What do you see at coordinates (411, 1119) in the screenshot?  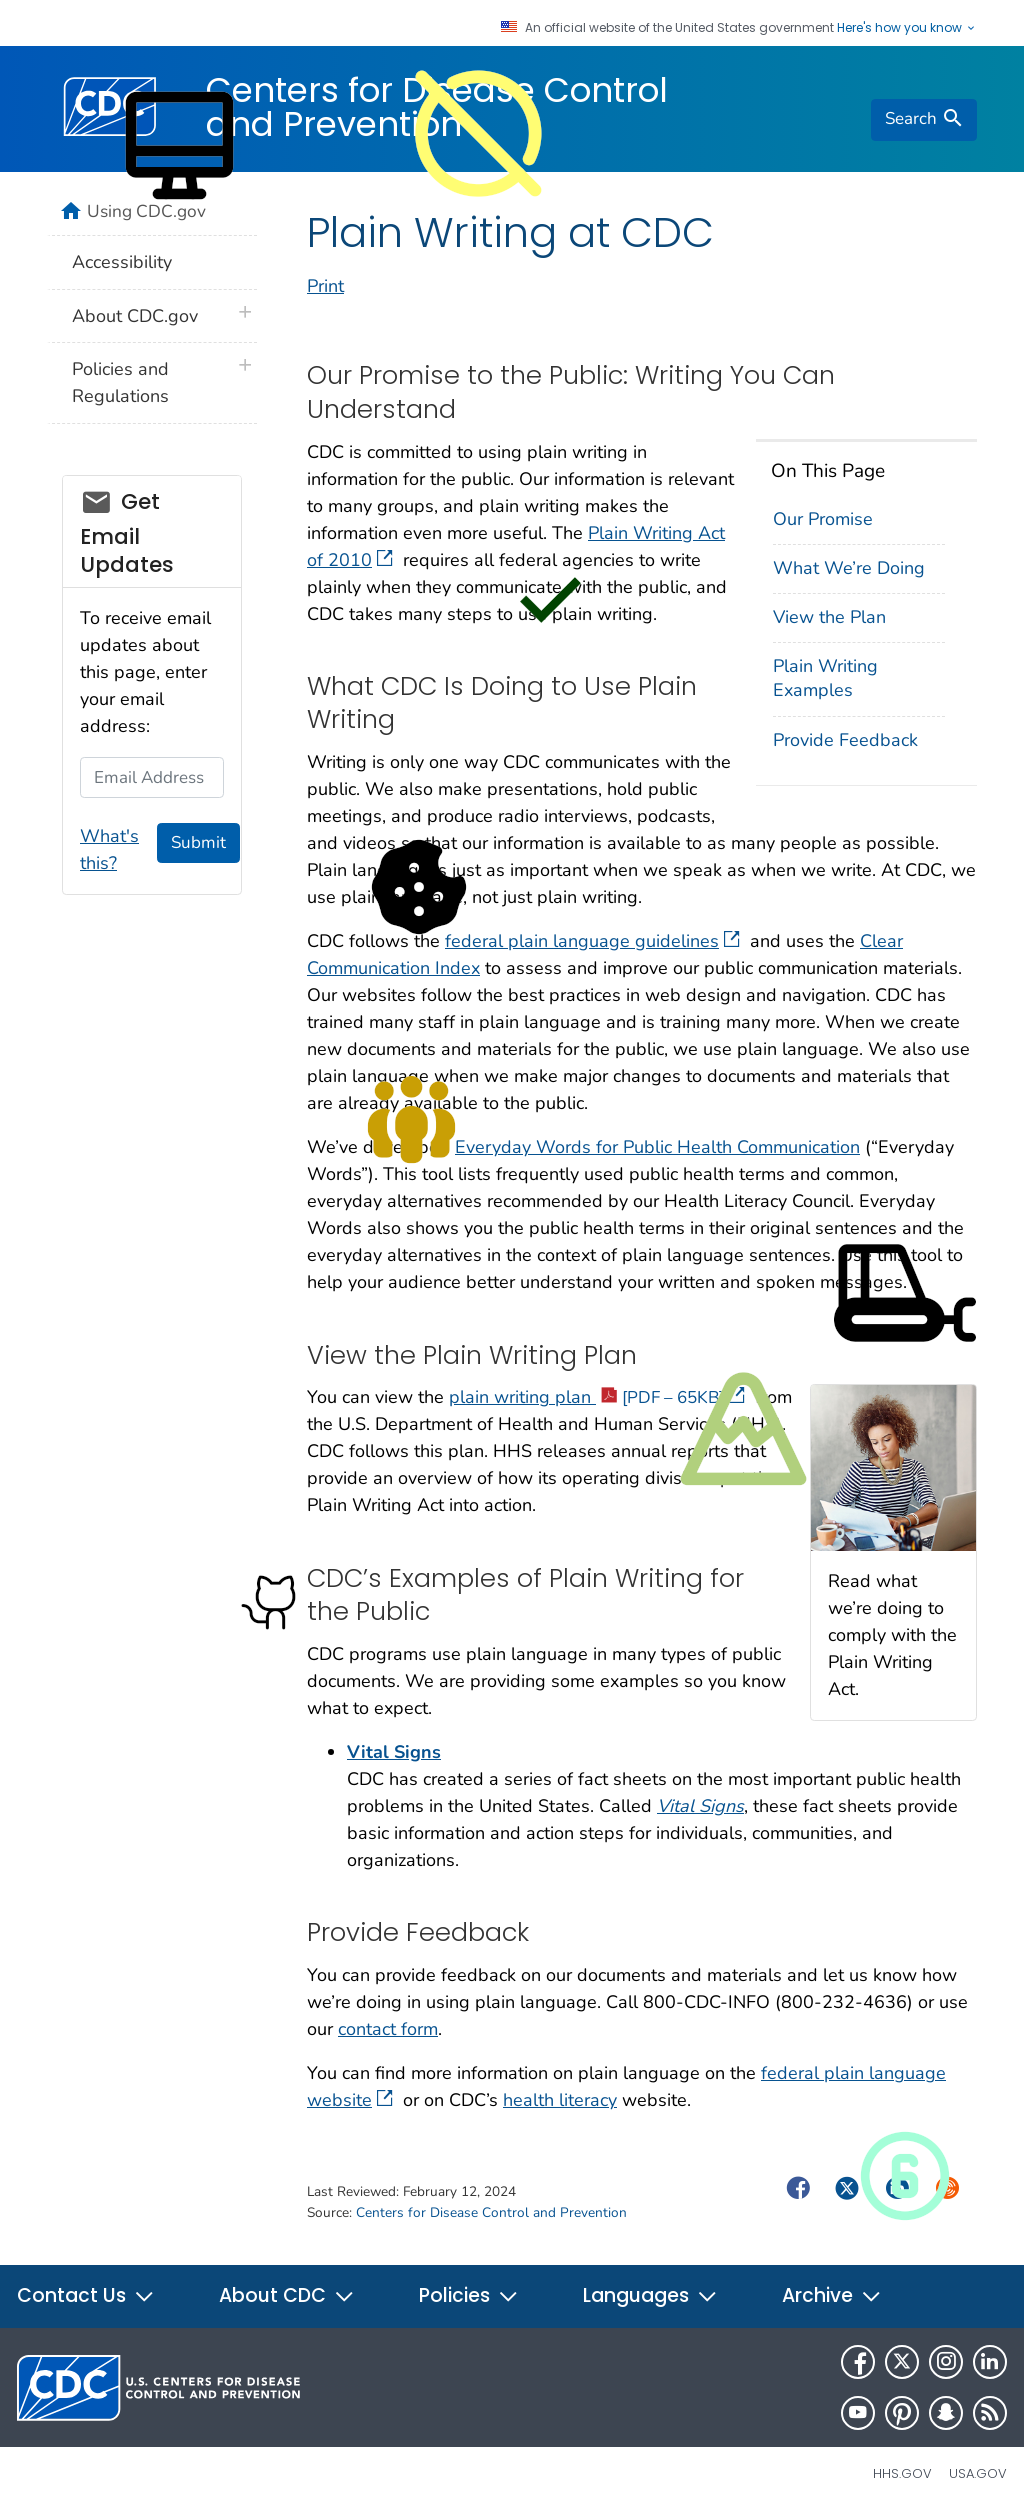 I see `view group members` at bounding box center [411, 1119].